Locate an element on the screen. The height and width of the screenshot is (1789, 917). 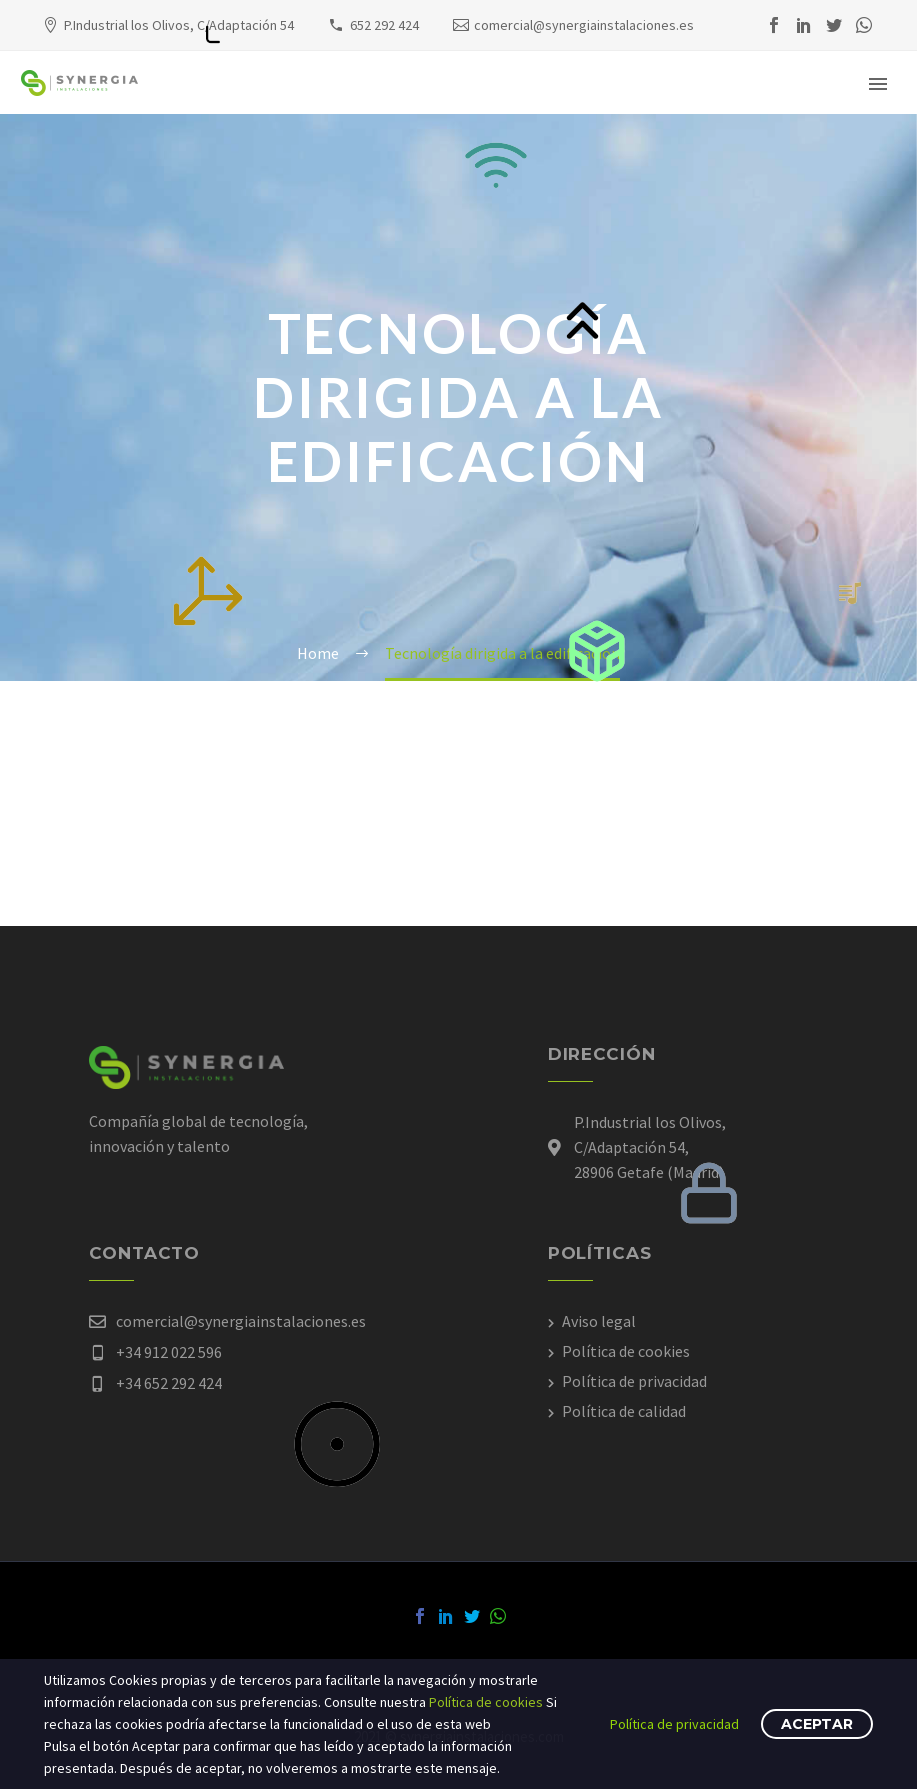
open codesandbox development environment is located at coordinates (597, 651).